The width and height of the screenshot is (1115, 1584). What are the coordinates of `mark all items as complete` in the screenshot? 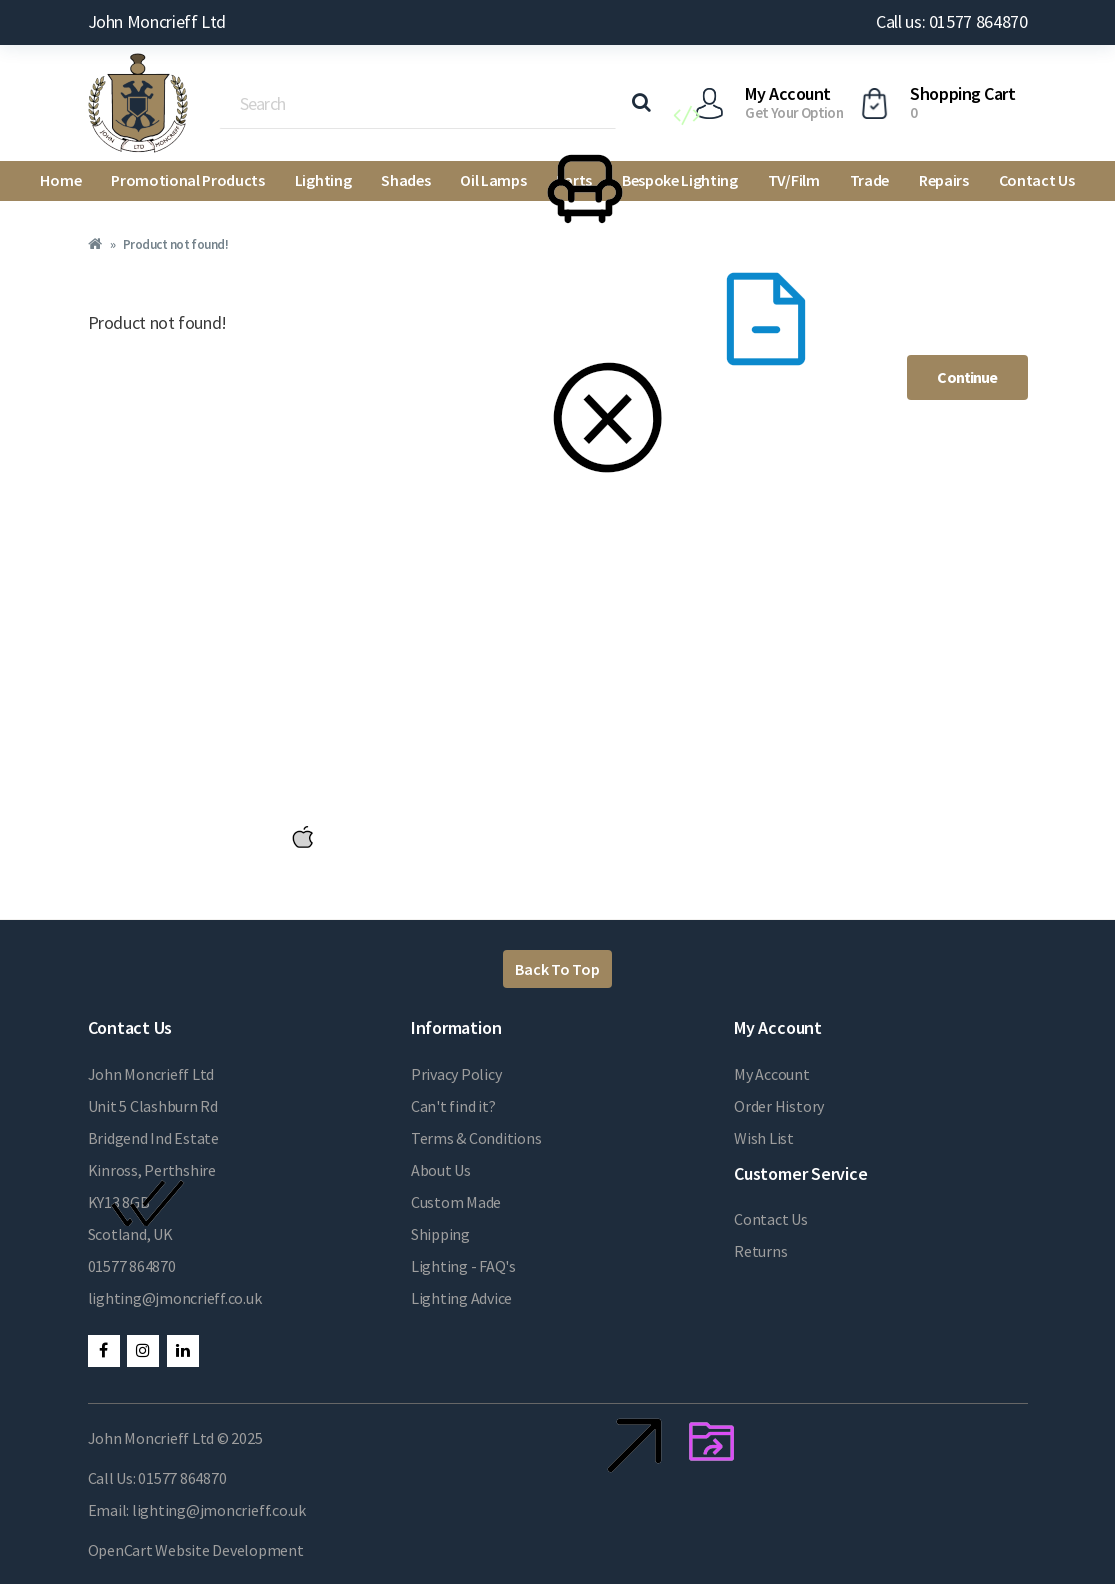 It's located at (148, 1203).